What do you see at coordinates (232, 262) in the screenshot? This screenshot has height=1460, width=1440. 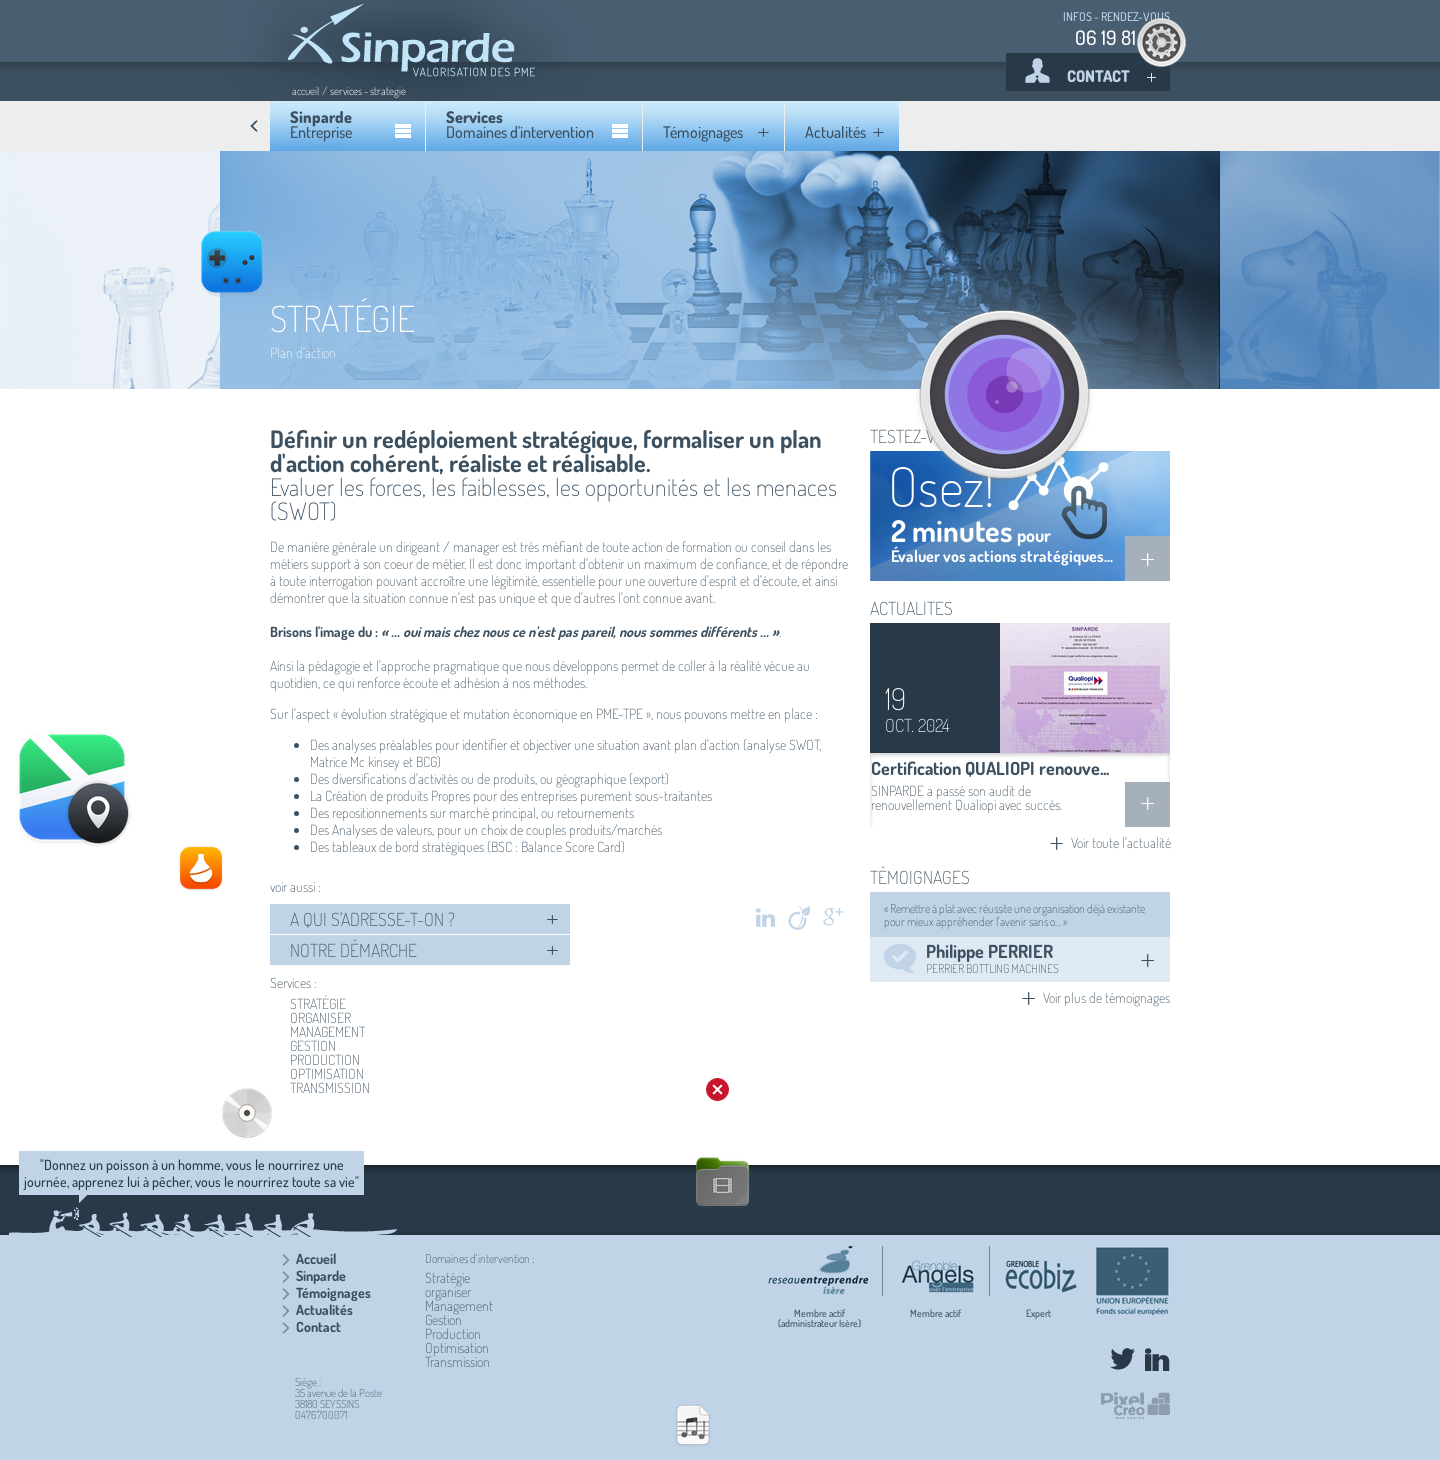 I see `launch mgba game boy advance emulator` at bounding box center [232, 262].